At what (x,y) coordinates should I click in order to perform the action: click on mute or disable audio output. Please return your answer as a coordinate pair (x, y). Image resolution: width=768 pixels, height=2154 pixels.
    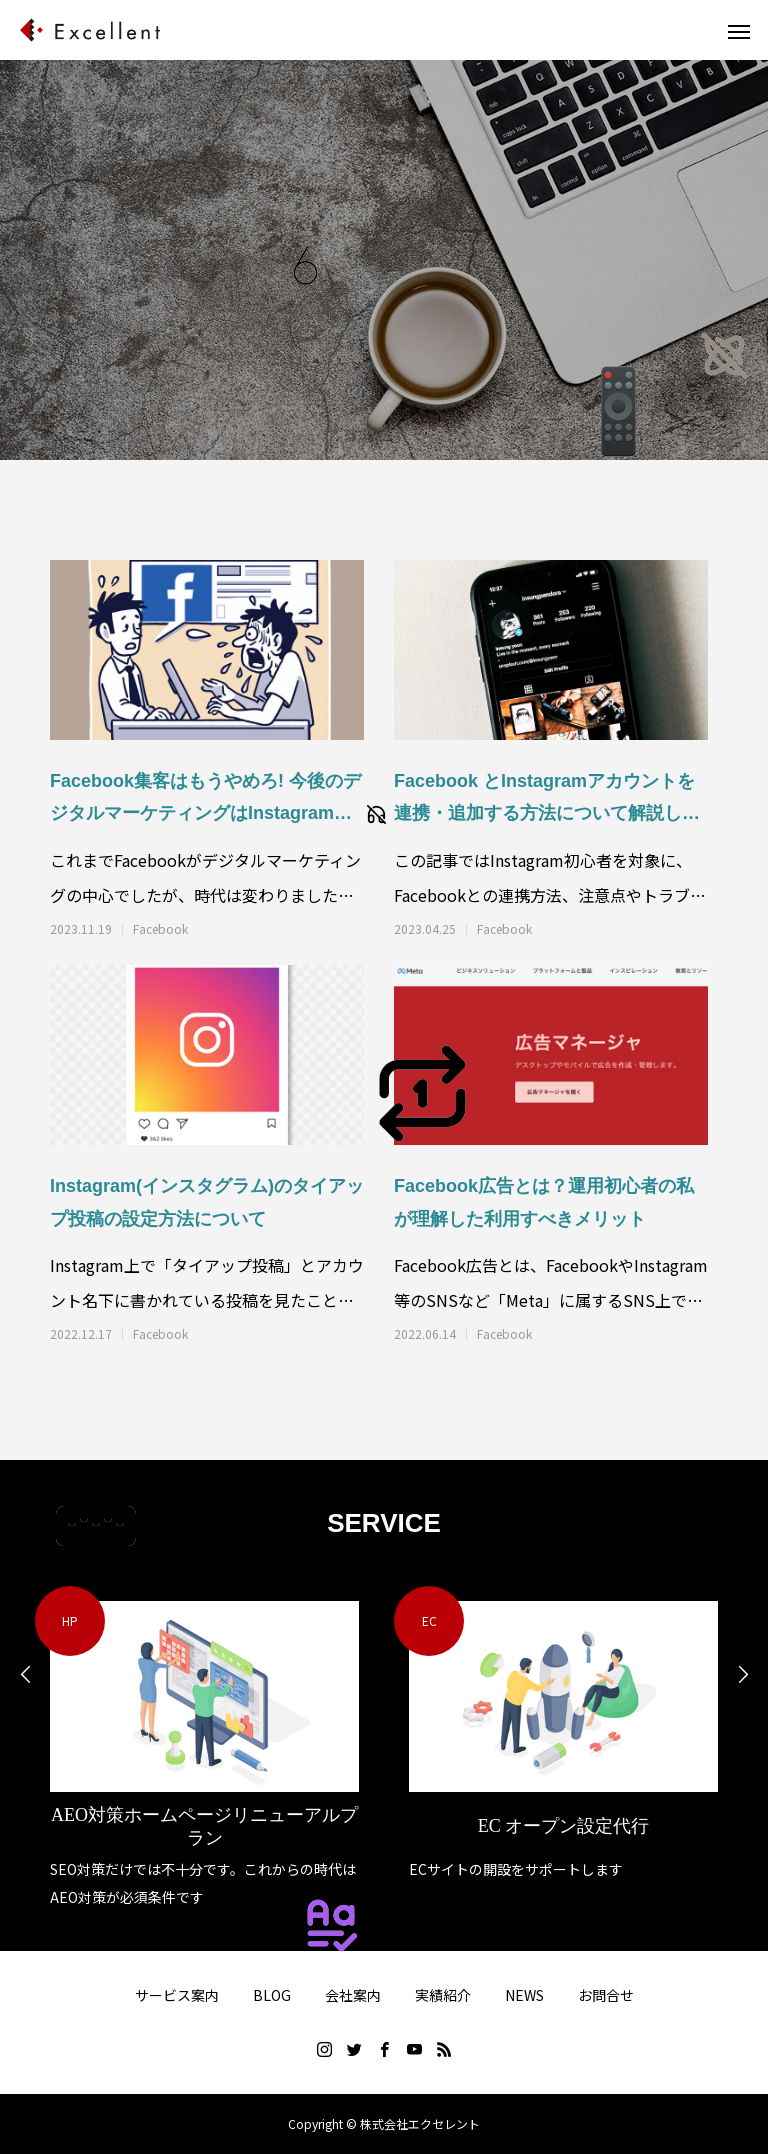
    Looking at the image, I should click on (376, 814).